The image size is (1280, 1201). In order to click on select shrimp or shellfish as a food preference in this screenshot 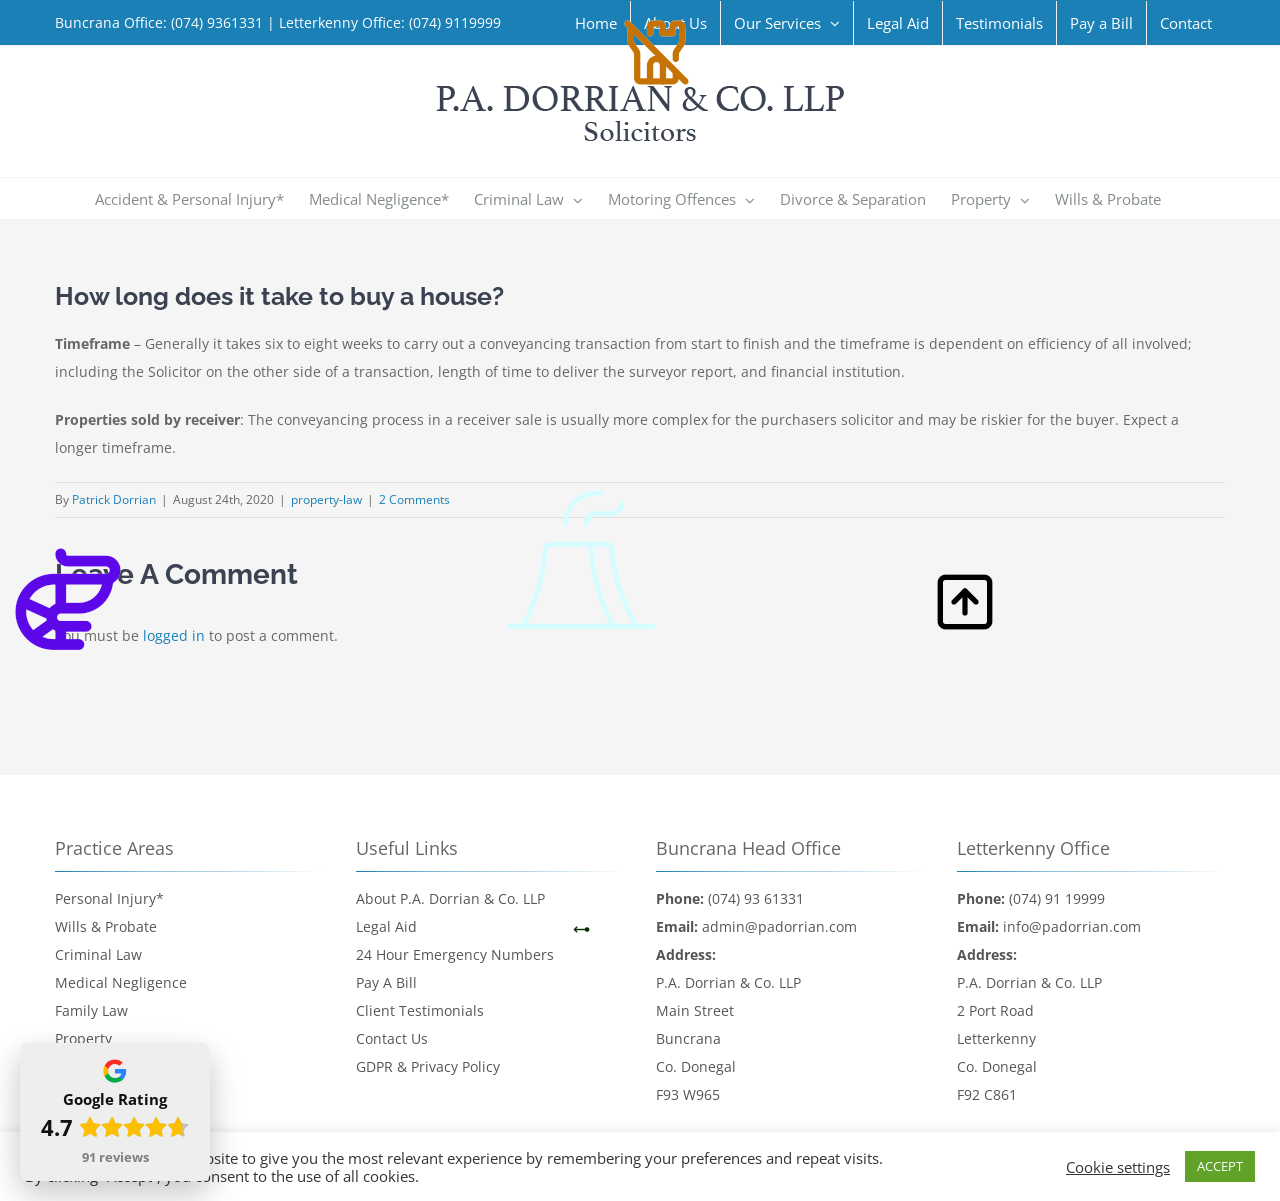, I will do `click(68, 601)`.